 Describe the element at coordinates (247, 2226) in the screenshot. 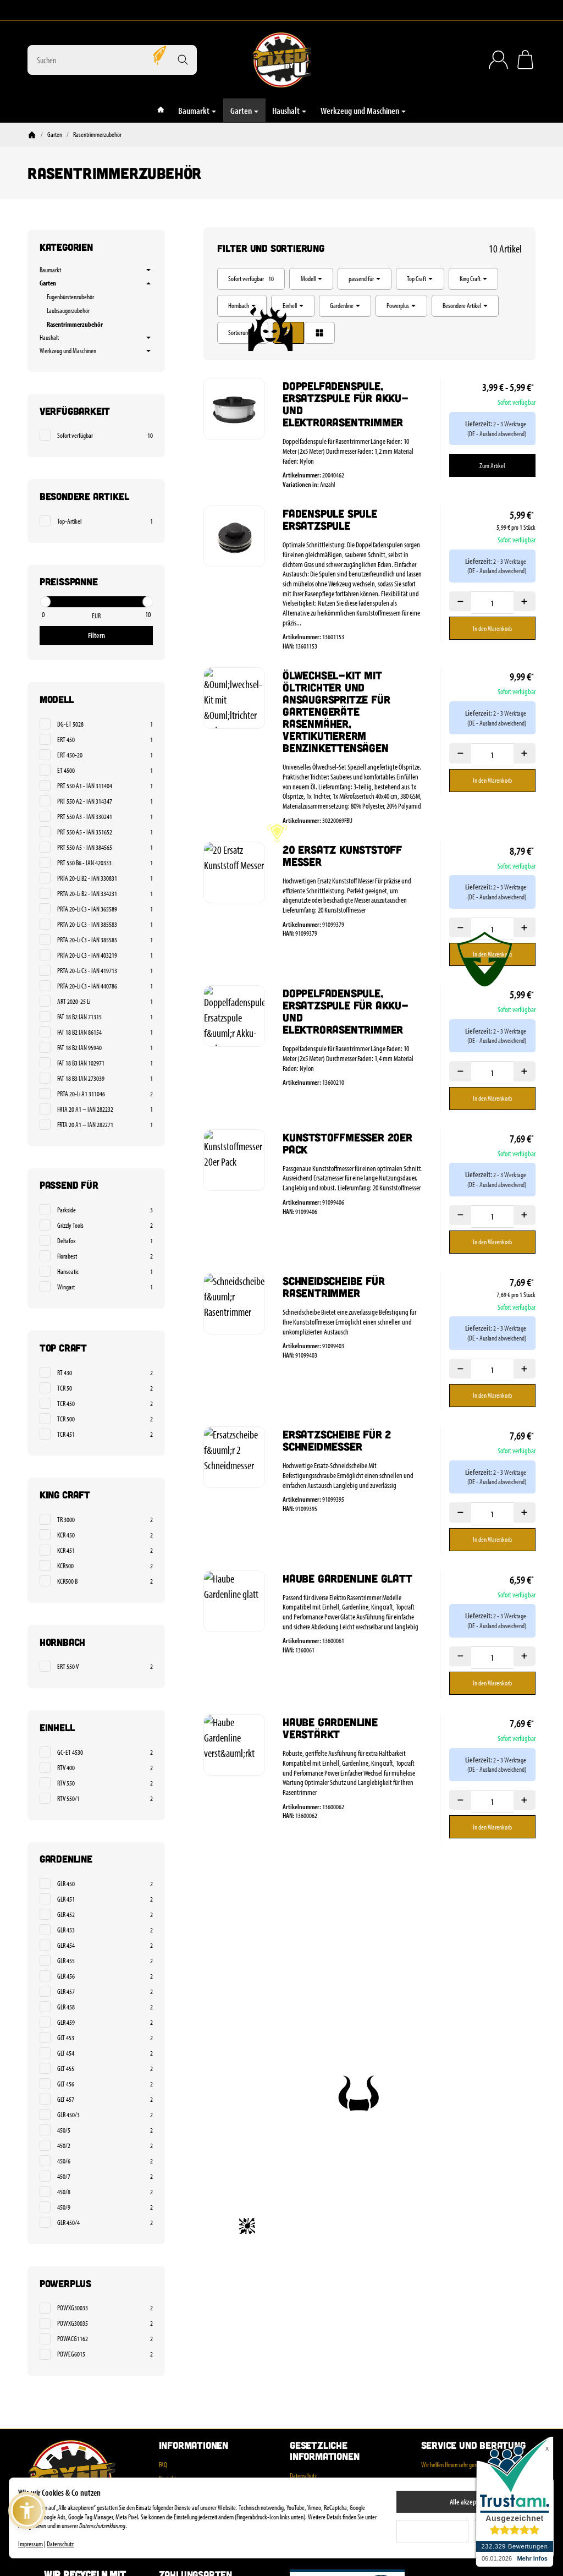

I see `indicates a collapse or implosion effect in gameplay` at that location.